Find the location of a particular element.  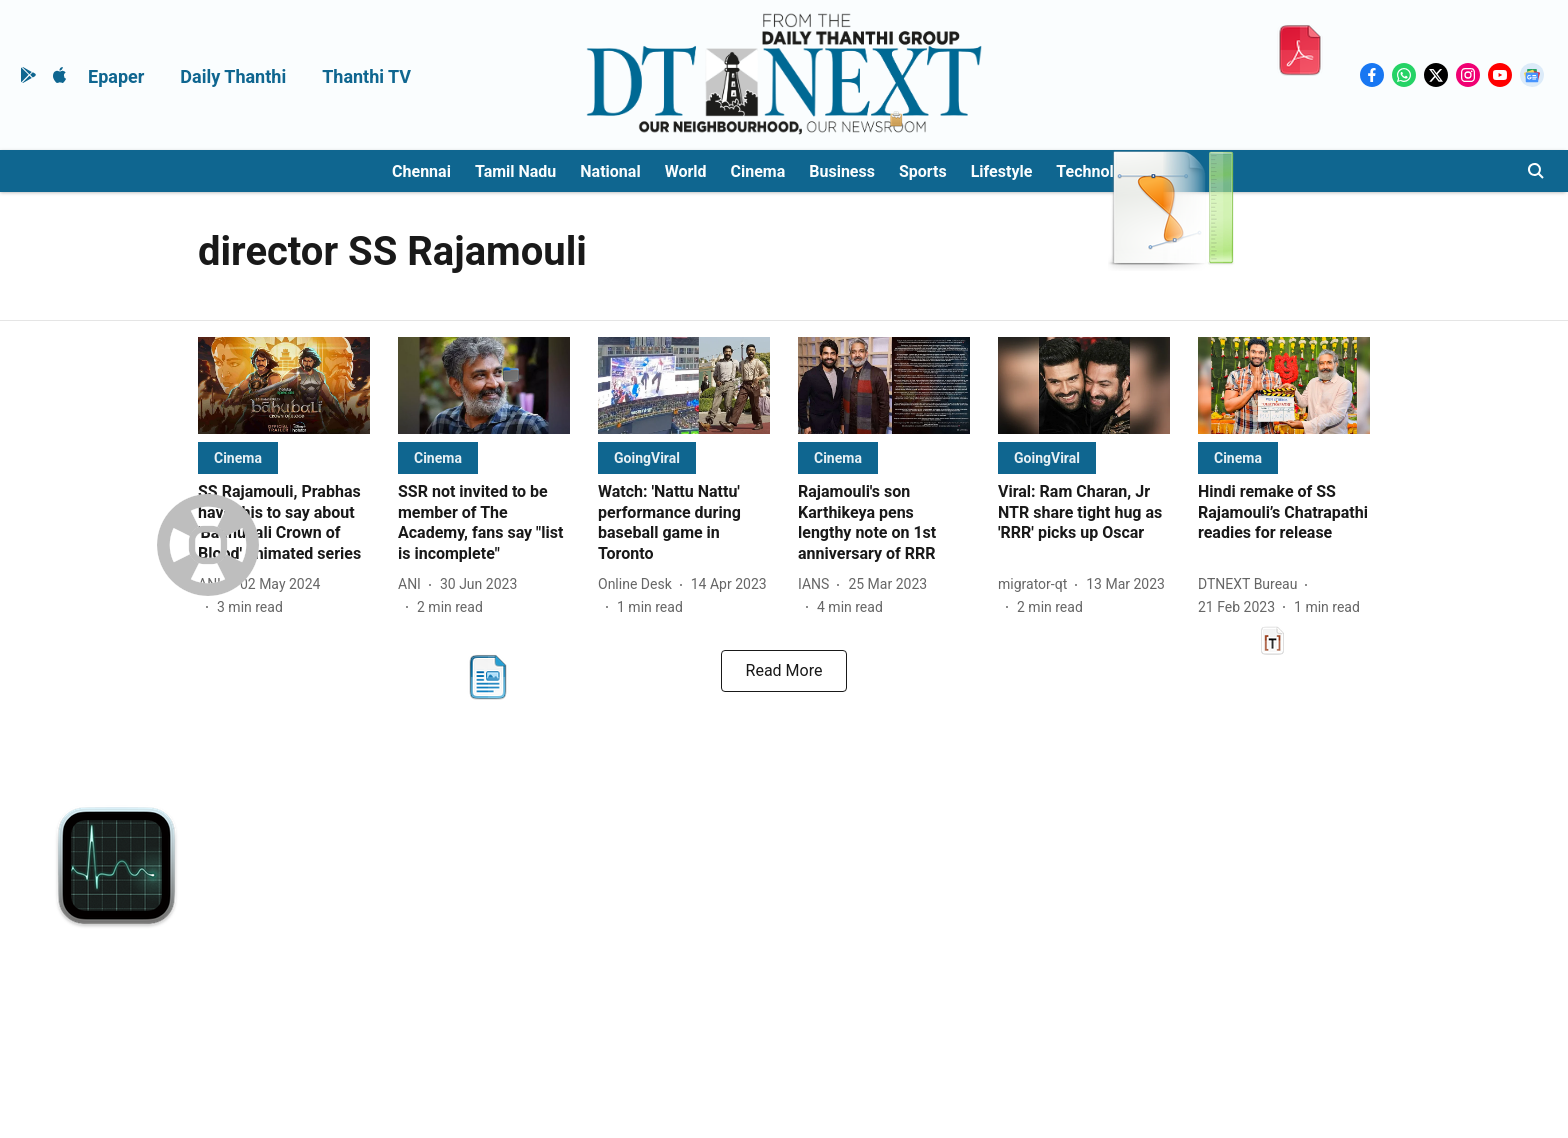

a vector drawing or illustration template file is located at coordinates (1171, 207).